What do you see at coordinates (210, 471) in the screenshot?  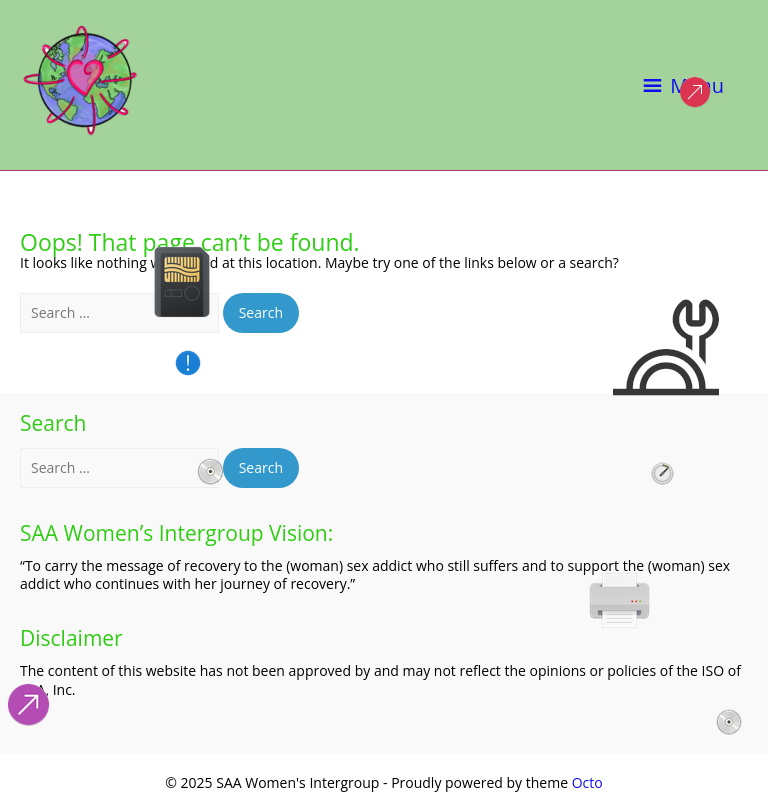 I see `access DVD or optical disc drive` at bounding box center [210, 471].